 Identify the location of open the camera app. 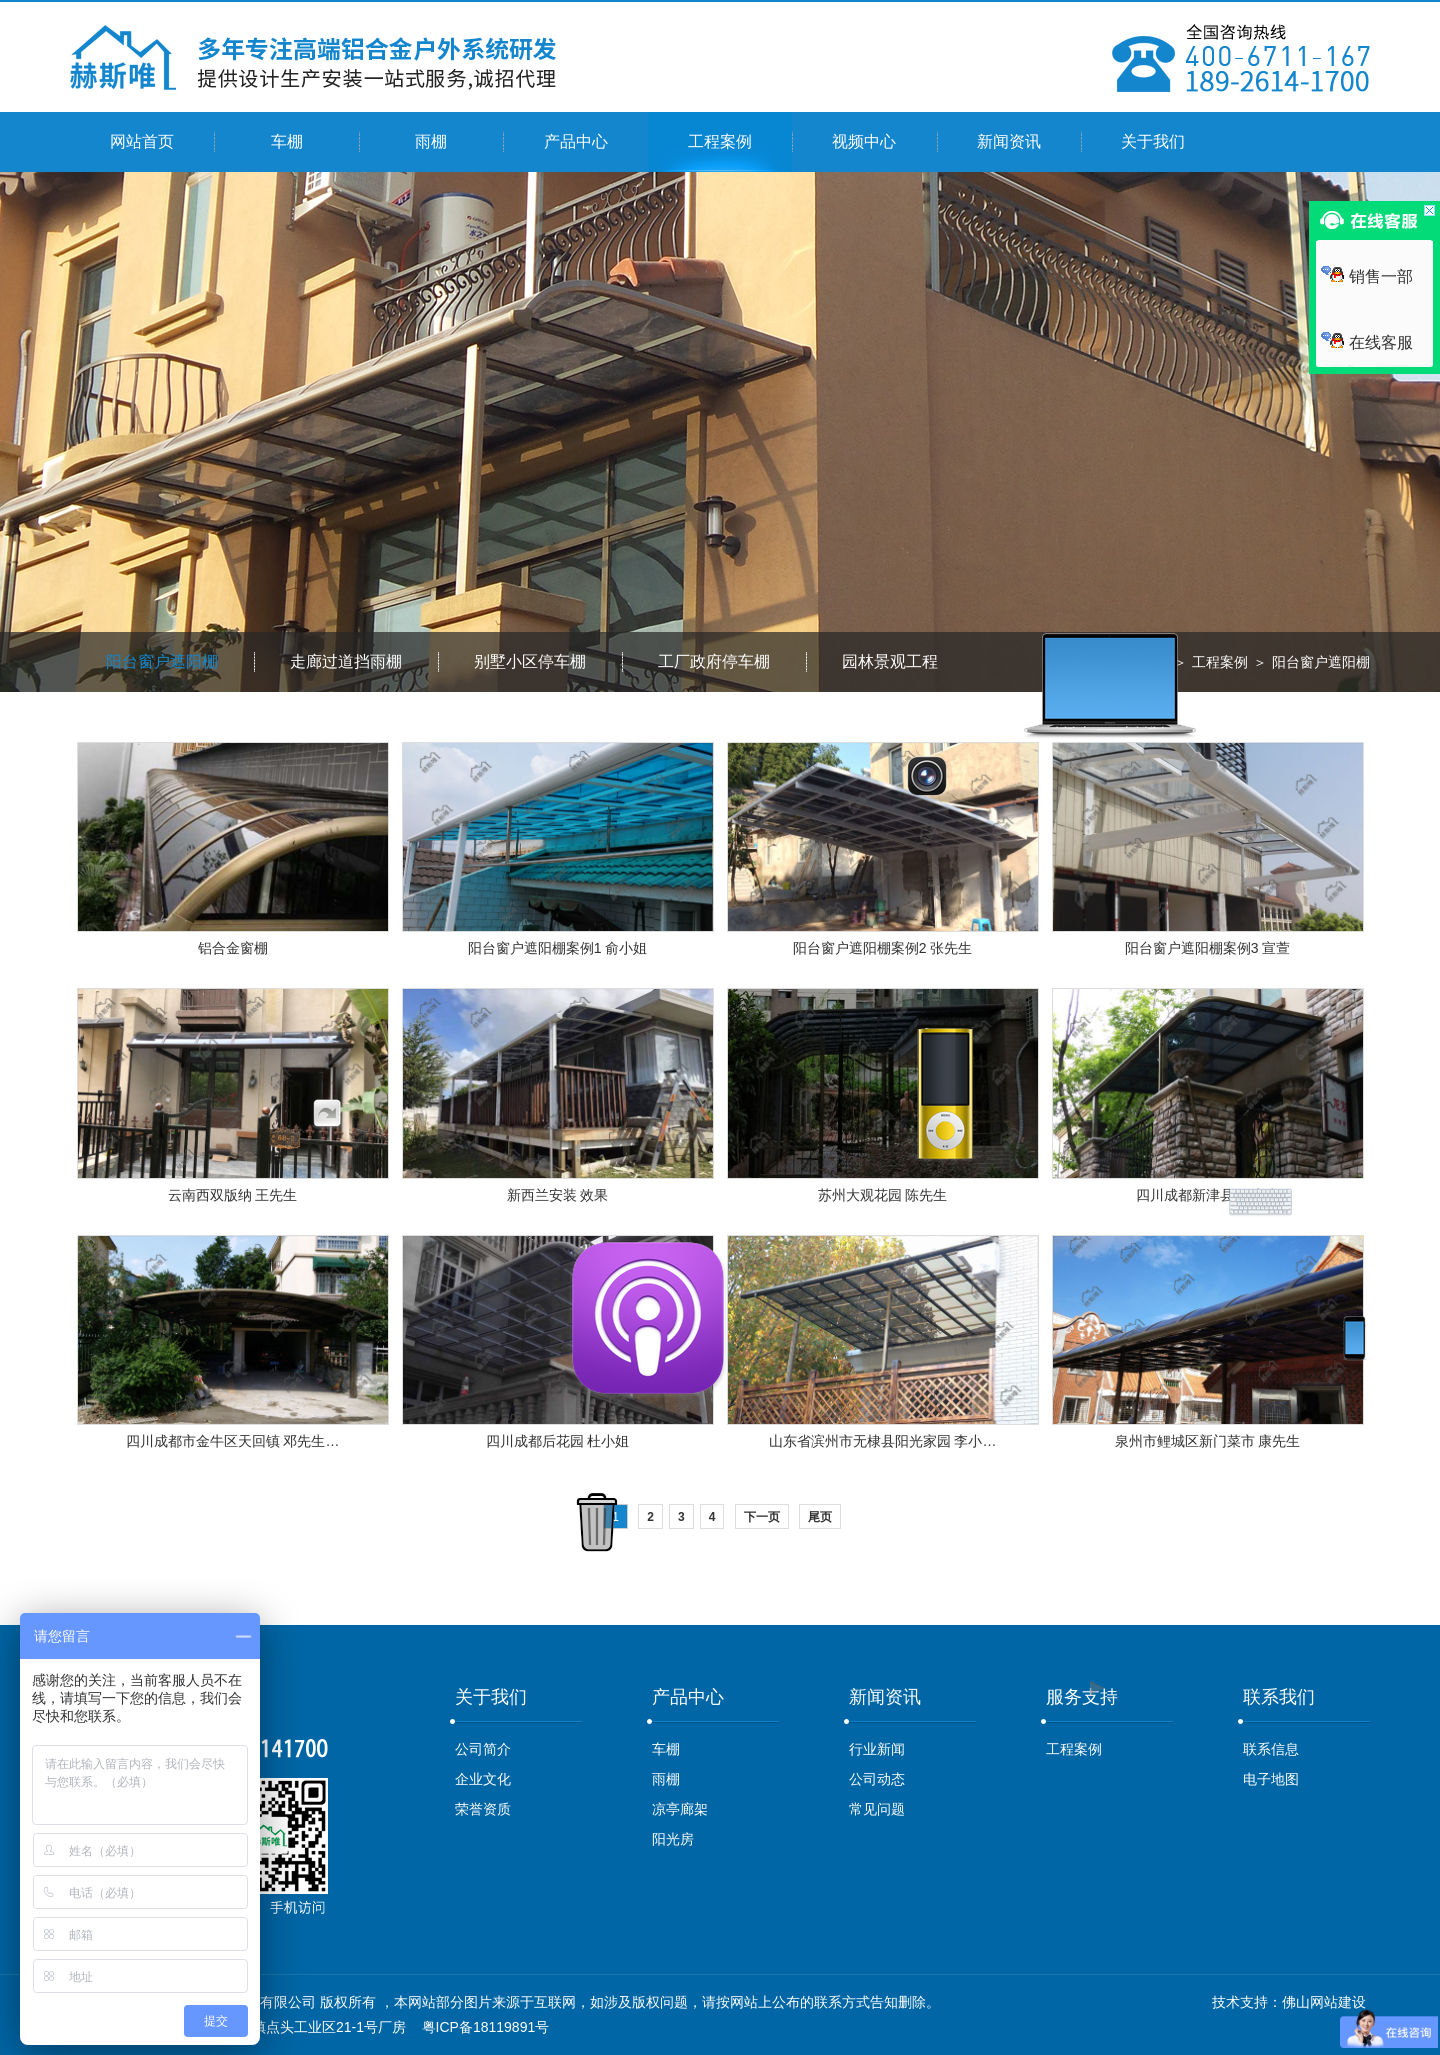
(927, 776).